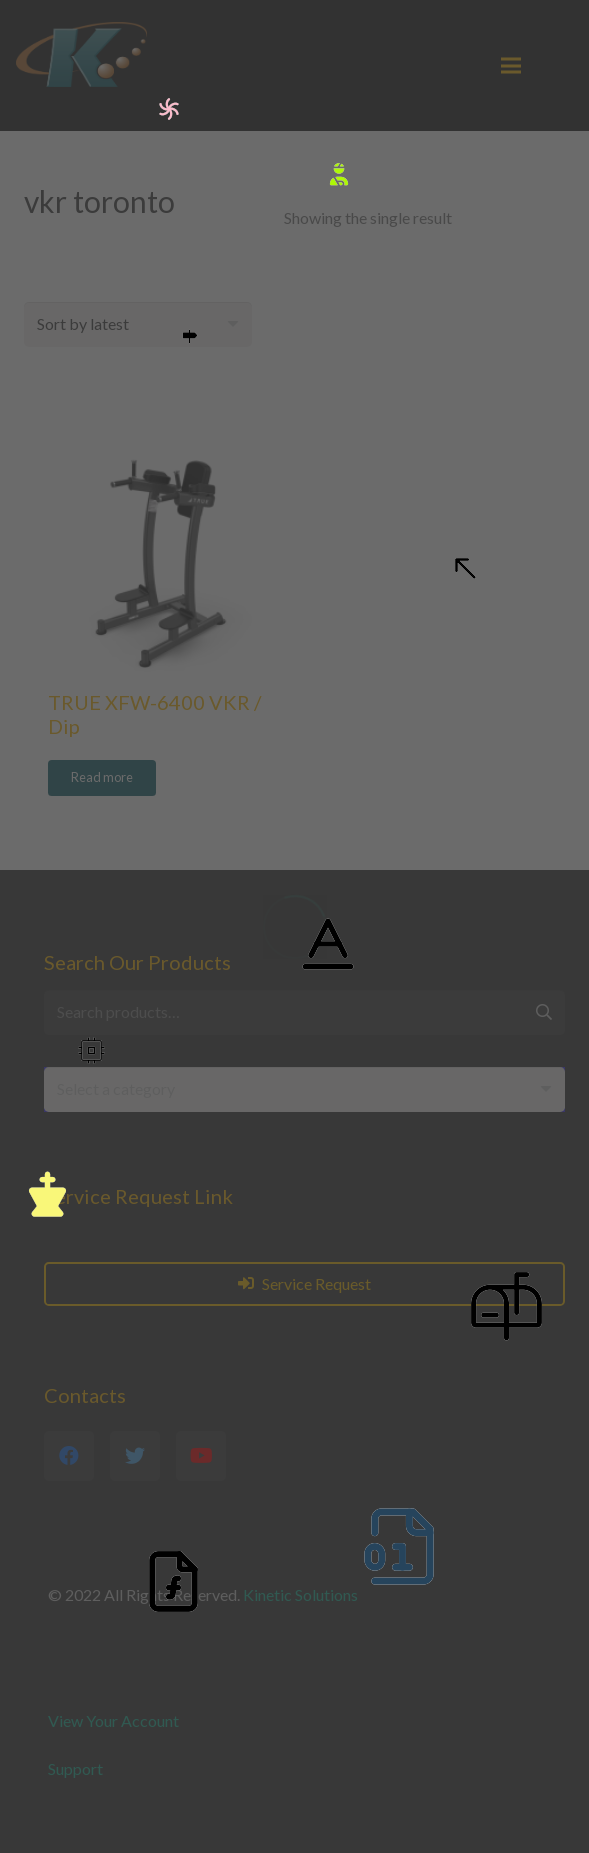 This screenshot has width=589, height=1853. I want to click on view a binary or data file, so click(402, 1546).